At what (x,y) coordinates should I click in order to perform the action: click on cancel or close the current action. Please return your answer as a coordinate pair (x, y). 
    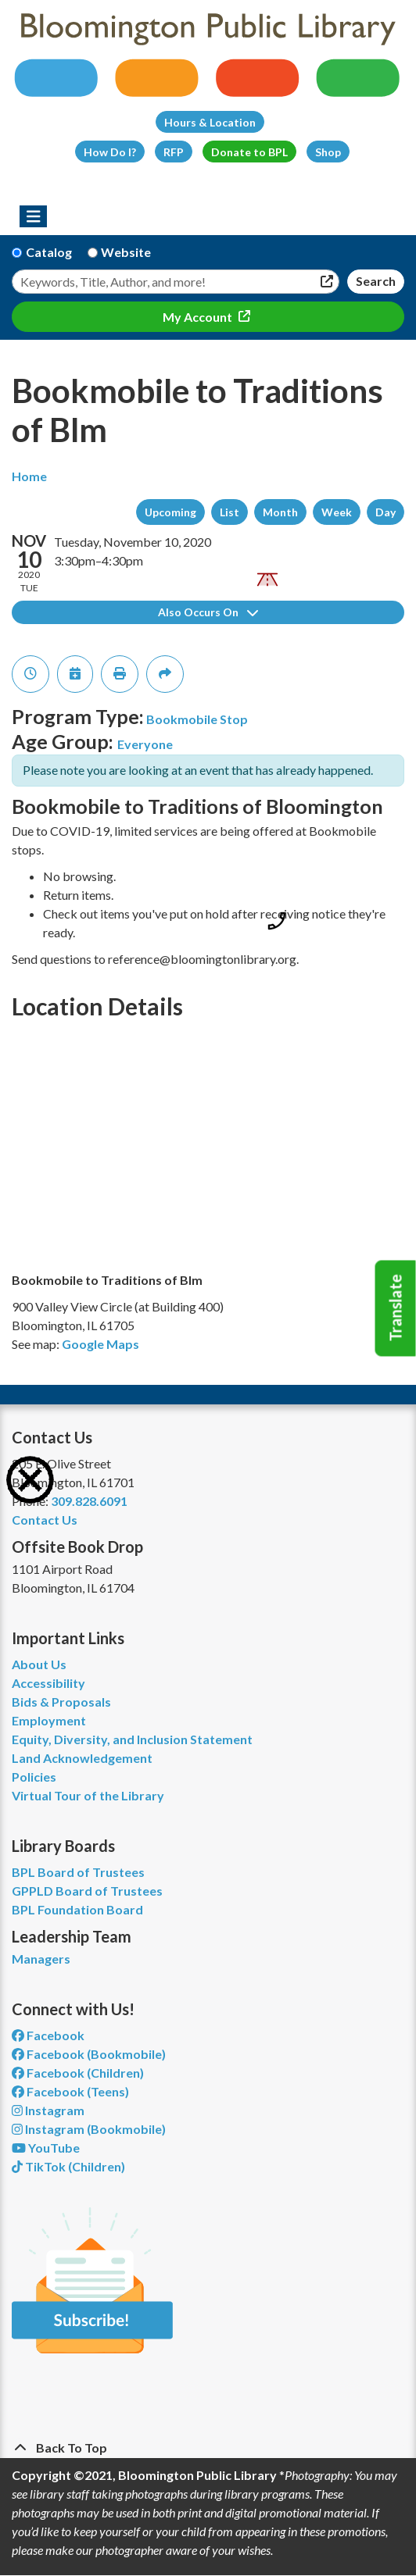
    Looking at the image, I should click on (30, 1479).